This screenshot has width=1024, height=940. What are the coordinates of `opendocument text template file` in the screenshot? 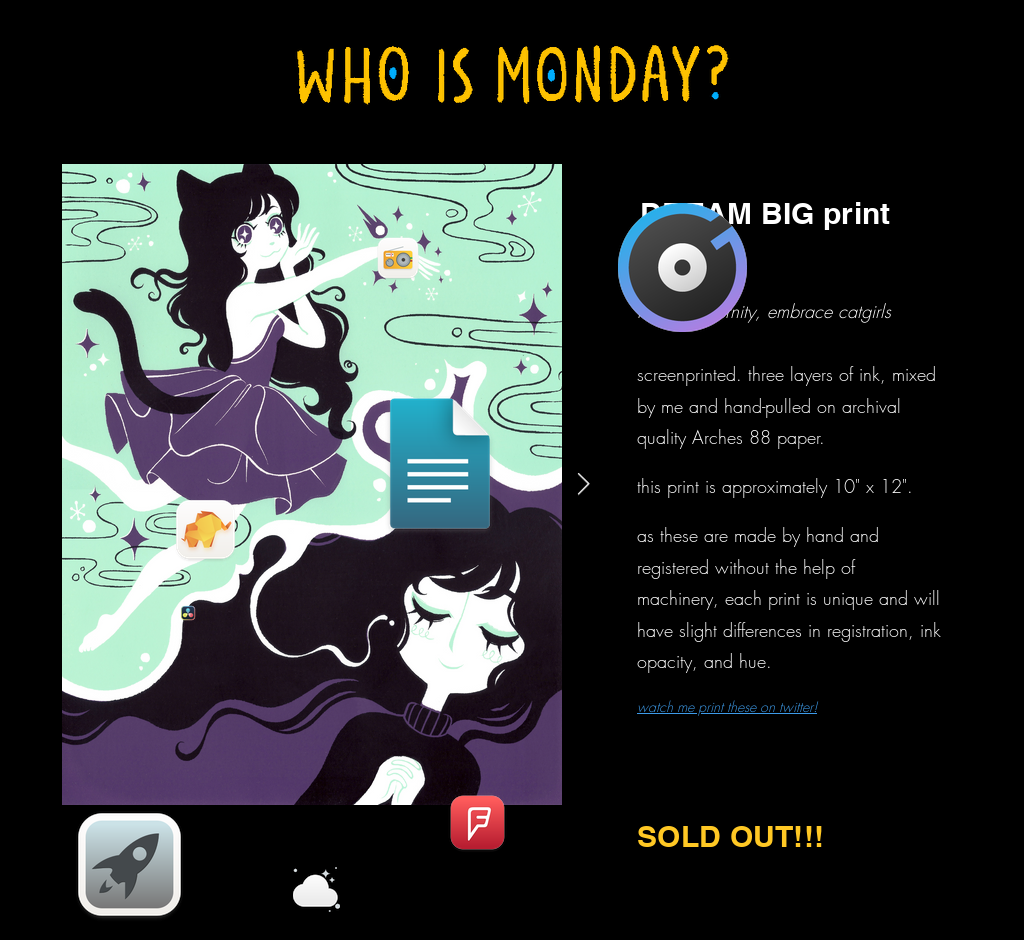 It's located at (440, 466).